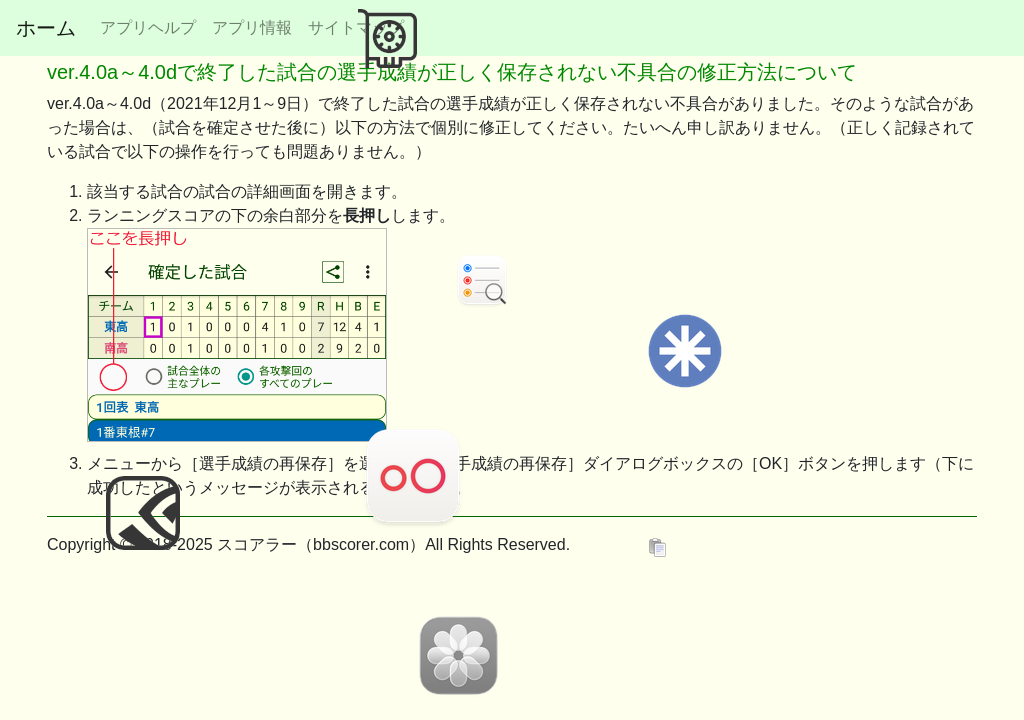 This screenshot has width=1024, height=720. I want to click on open the log viewer application, so click(482, 280).